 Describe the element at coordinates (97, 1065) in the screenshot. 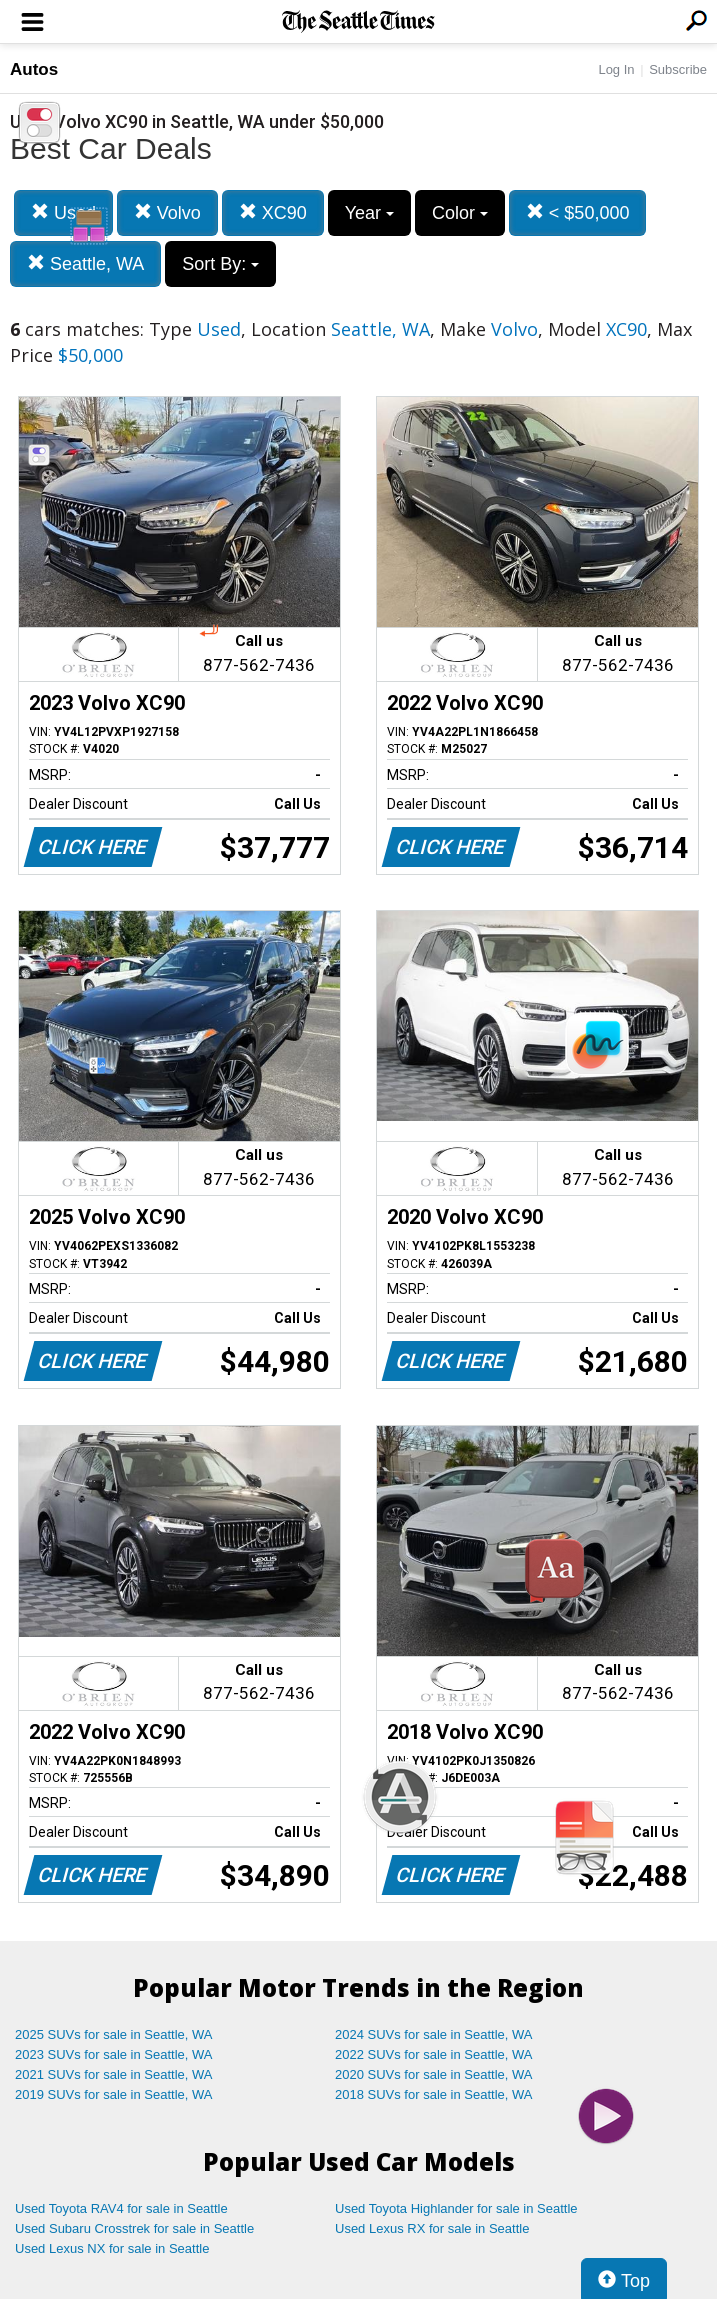

I see `open character map application` at that location.